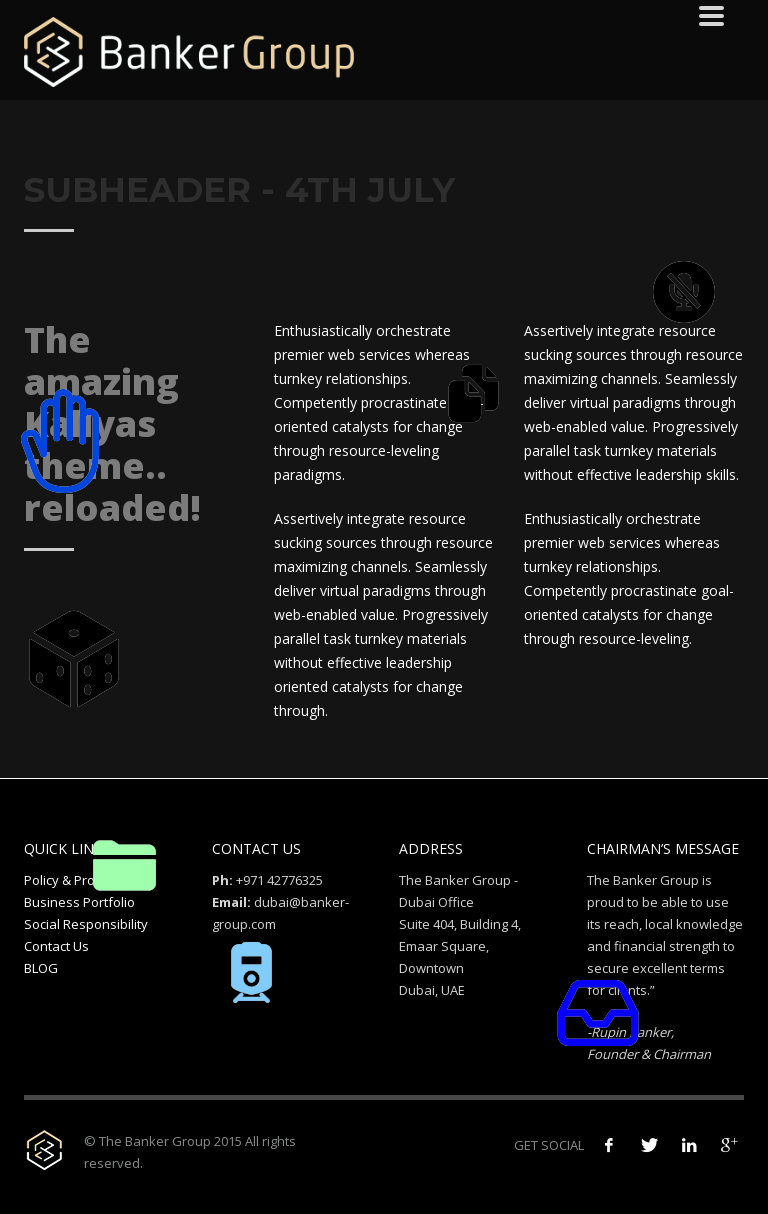 This screenshot has width=768, height=1214. What do you see at coordinates (251, 972) in the screenshot?
I see `access train schedules or rail transit options` at bounding box center [251, 972].